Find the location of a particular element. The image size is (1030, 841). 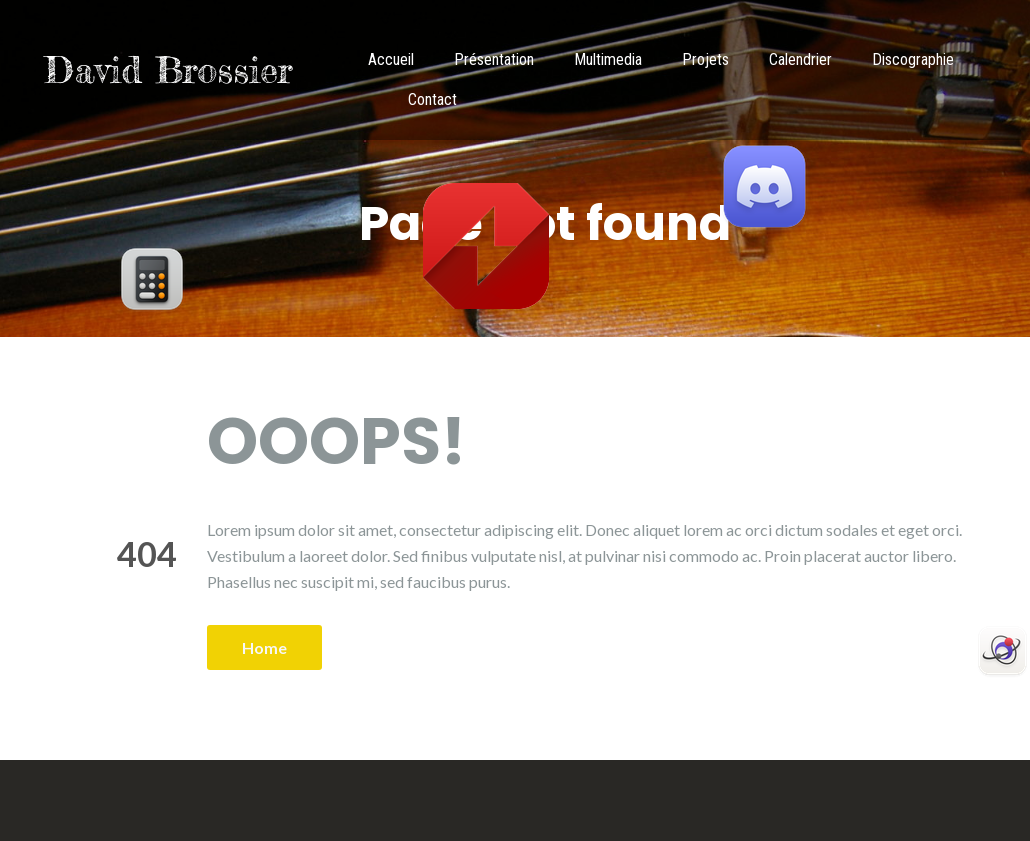

launch chaos application is located at coordinates (486, 246).